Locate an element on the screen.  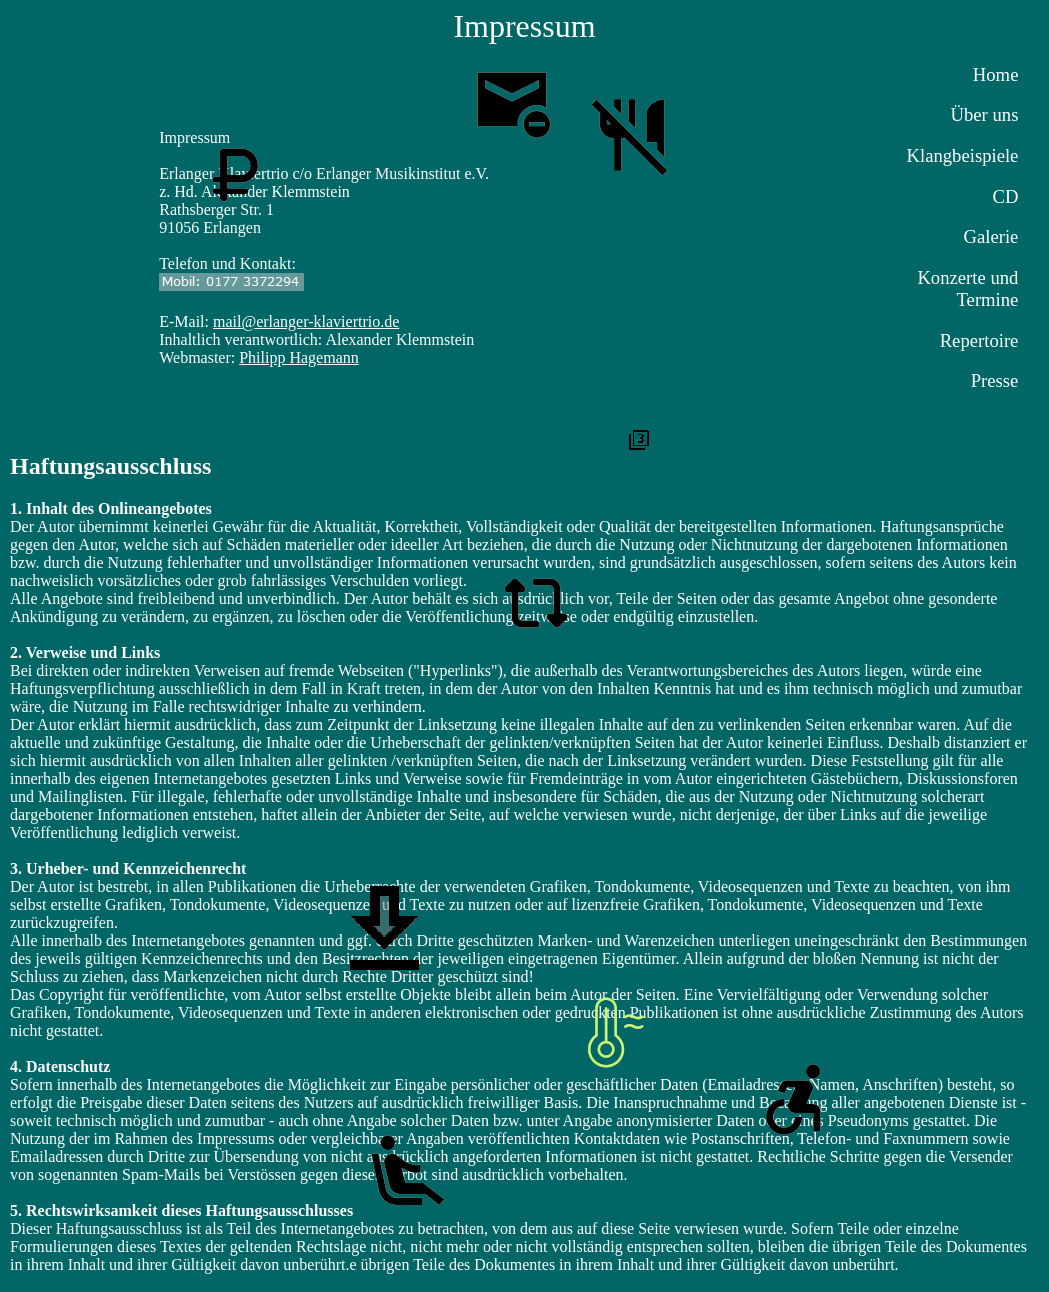
unsubscribe from a mailing list is located at coordinates (512, 107).